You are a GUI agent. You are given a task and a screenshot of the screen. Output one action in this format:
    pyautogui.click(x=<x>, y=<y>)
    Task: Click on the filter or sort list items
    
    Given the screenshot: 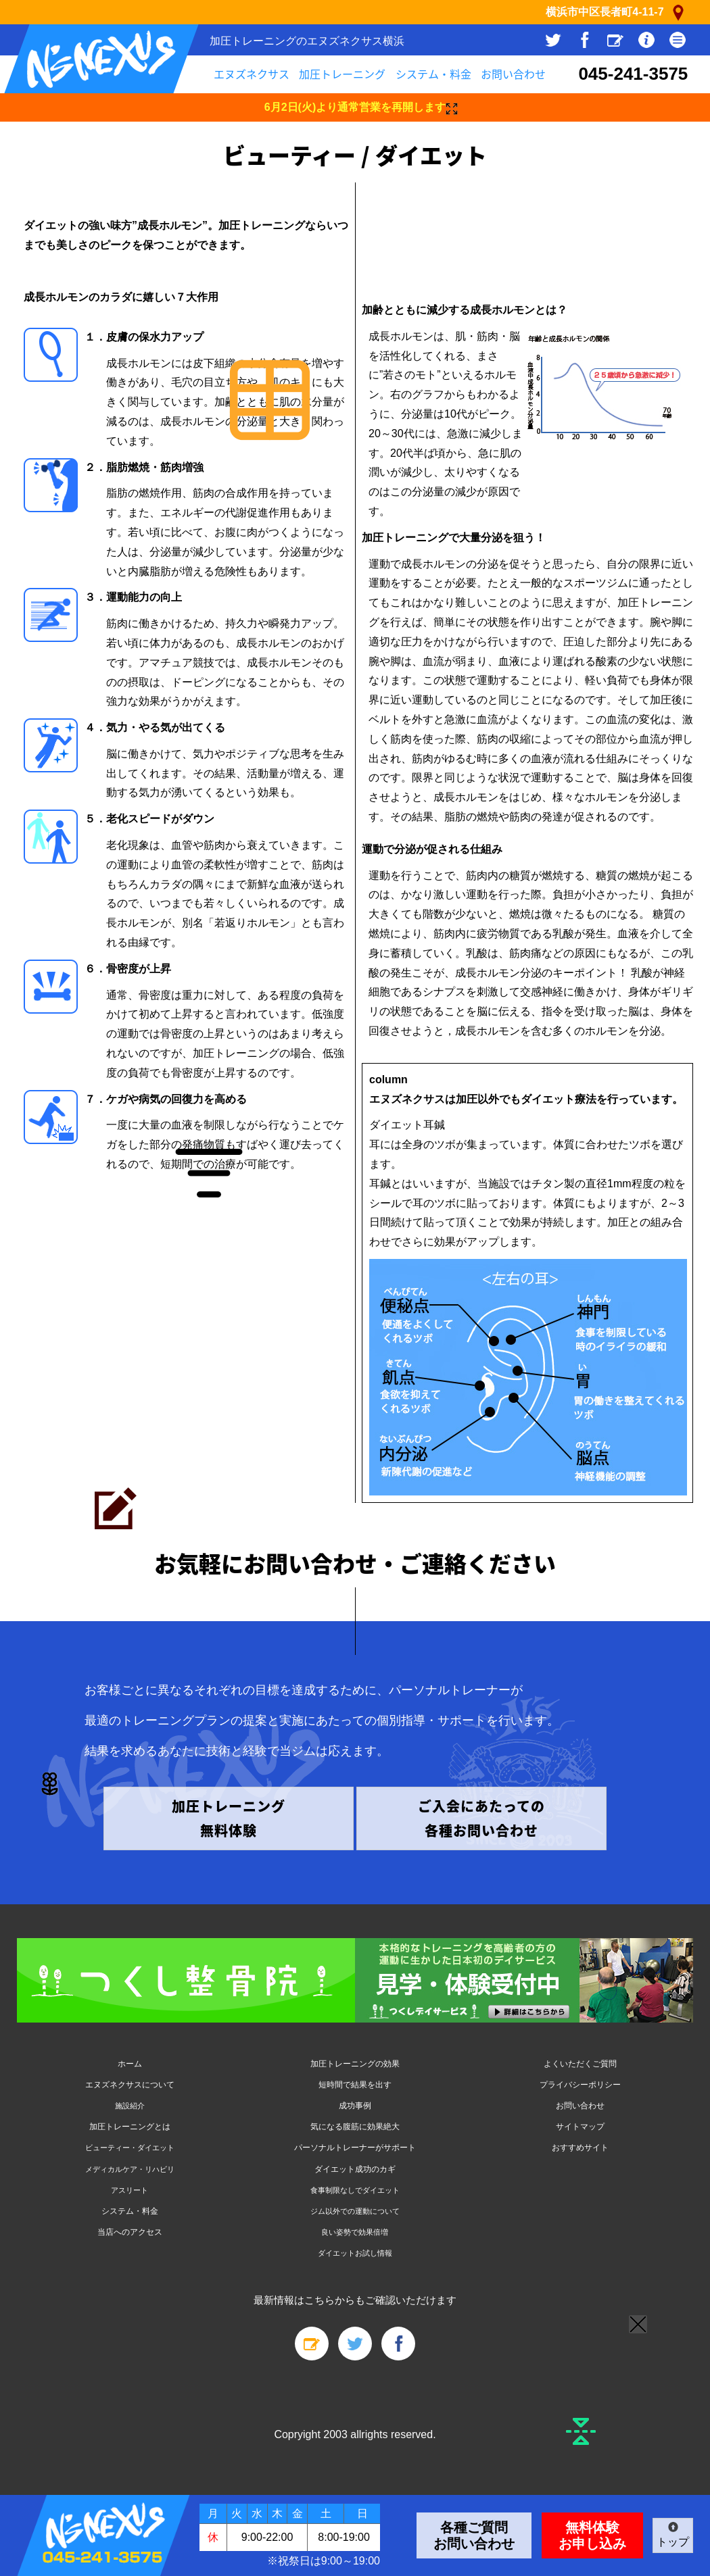 What is the action you would take?
    pyautogui.click(x=209, y=1173)
    